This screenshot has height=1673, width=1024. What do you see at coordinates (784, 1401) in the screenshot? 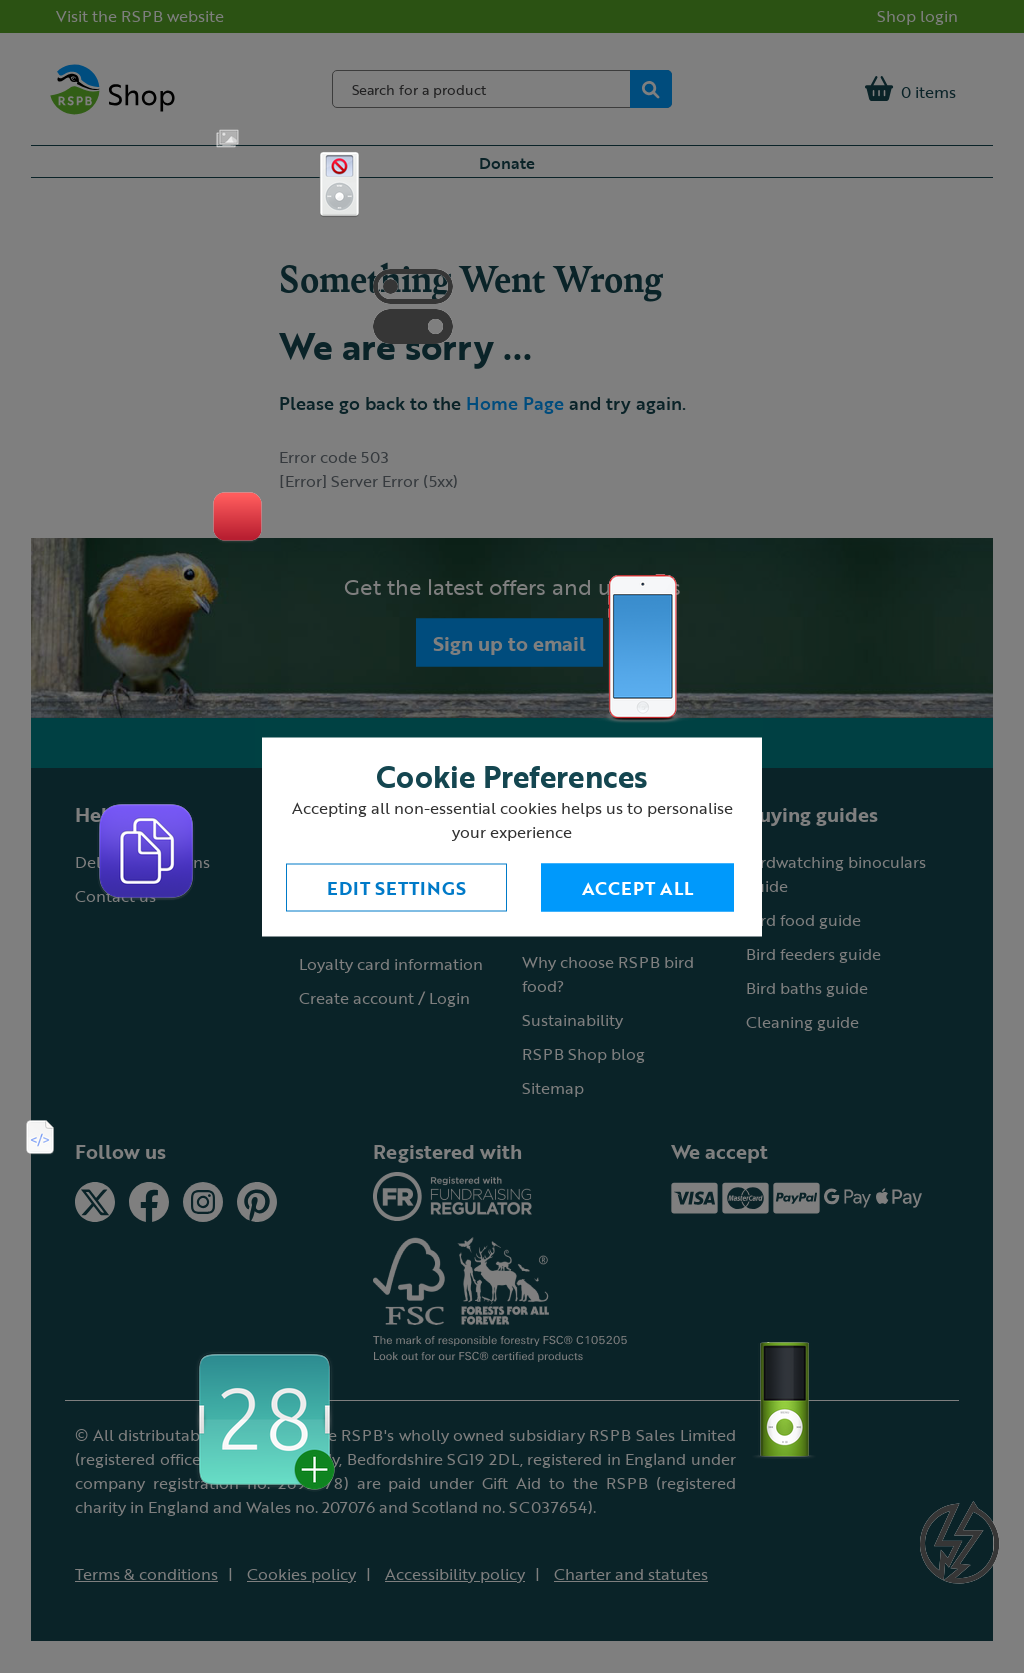
I see `iPod nano device in green` at bounding box center [784, 1401].